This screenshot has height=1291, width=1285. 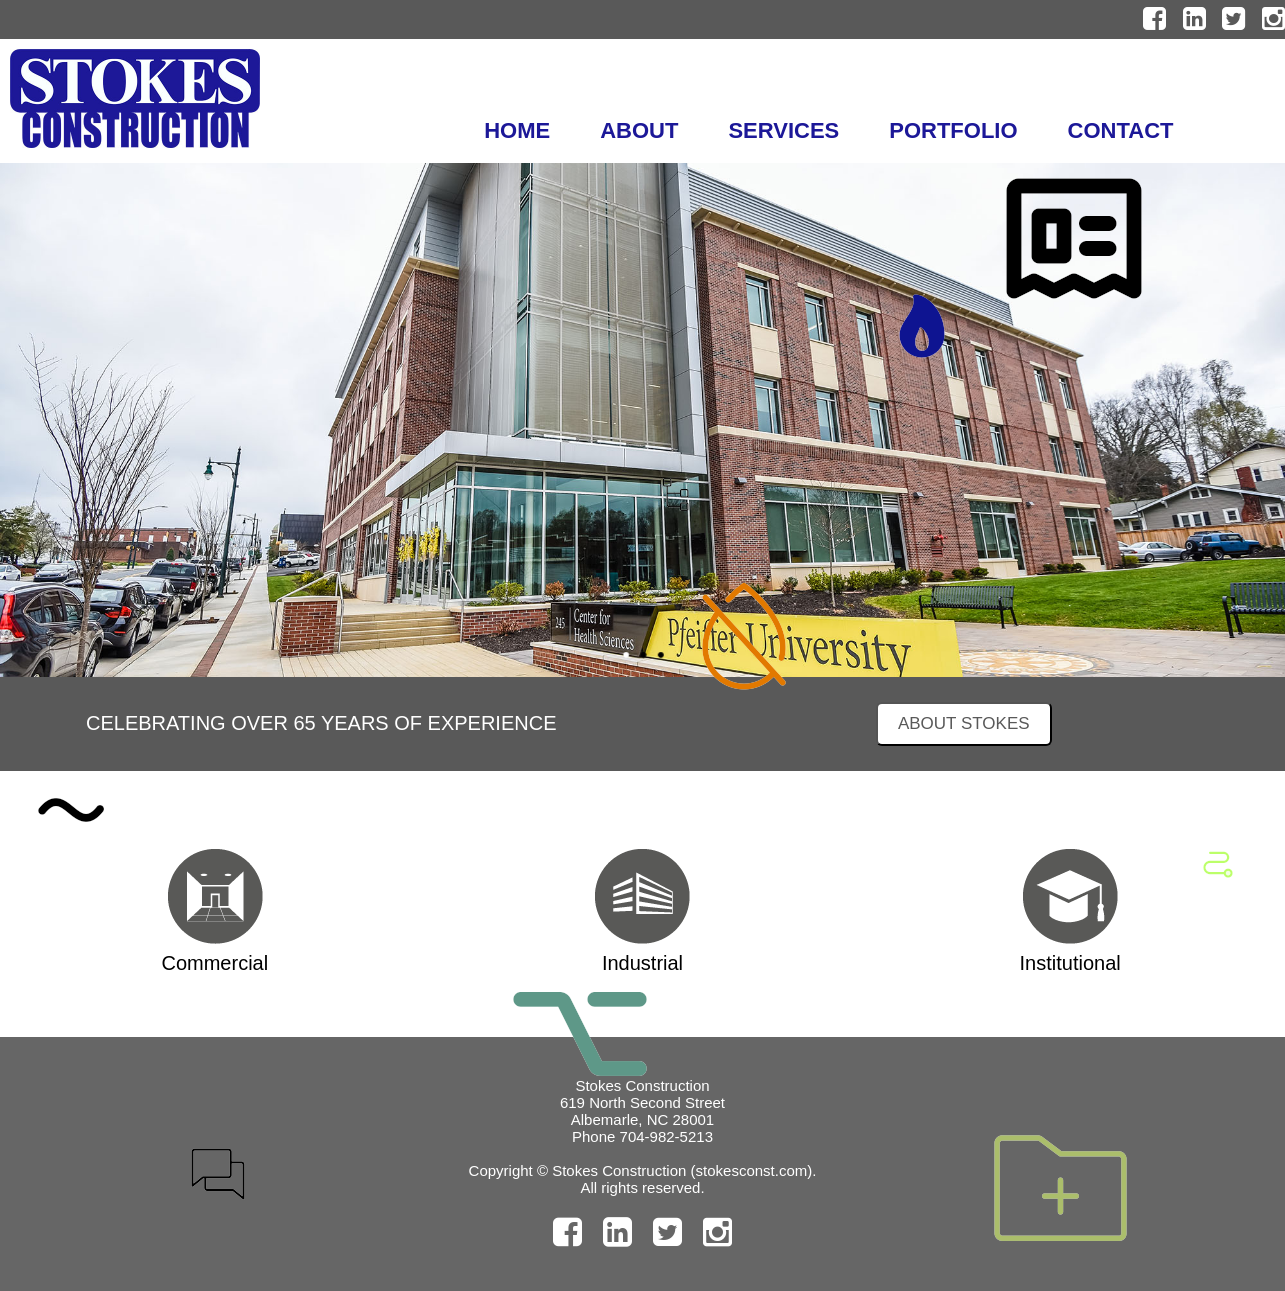 I want to click on create a new folder, so click(x=1060, y=1185).